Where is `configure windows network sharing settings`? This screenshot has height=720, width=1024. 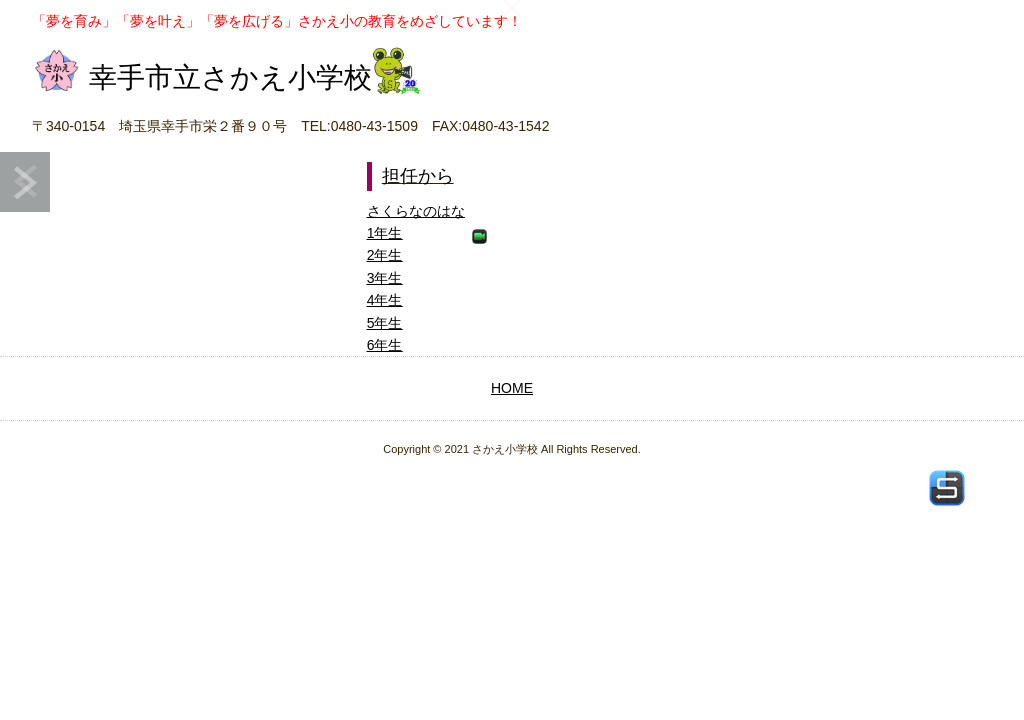 configure windows network sharing settings is located at coordinates (947, 488).